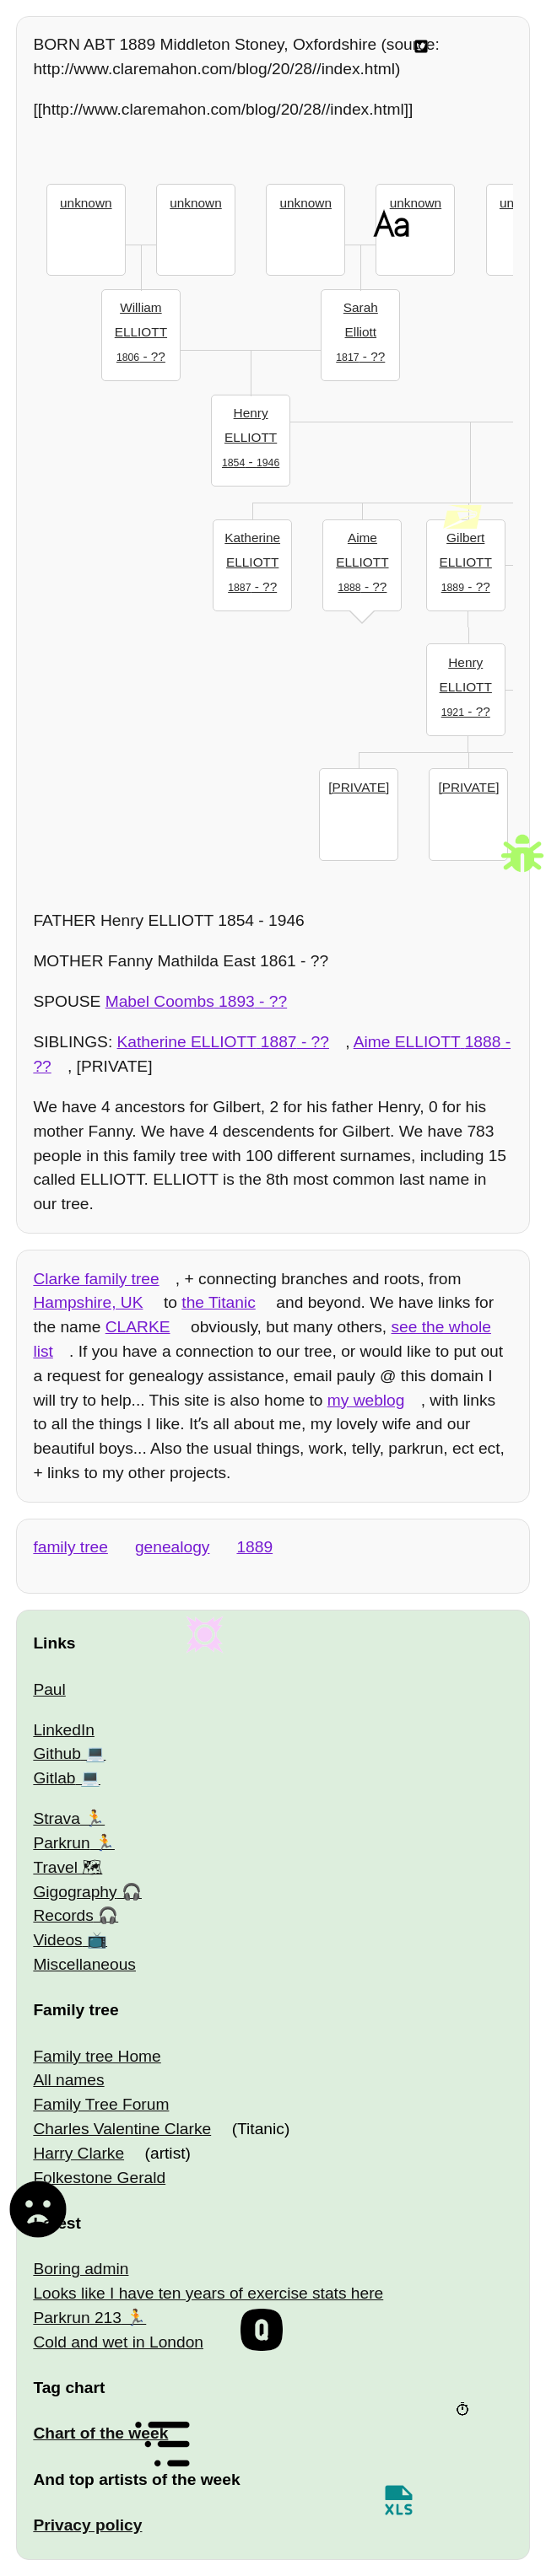  I want to click on view hierarchical list or tree structure, so click(160, 2444).